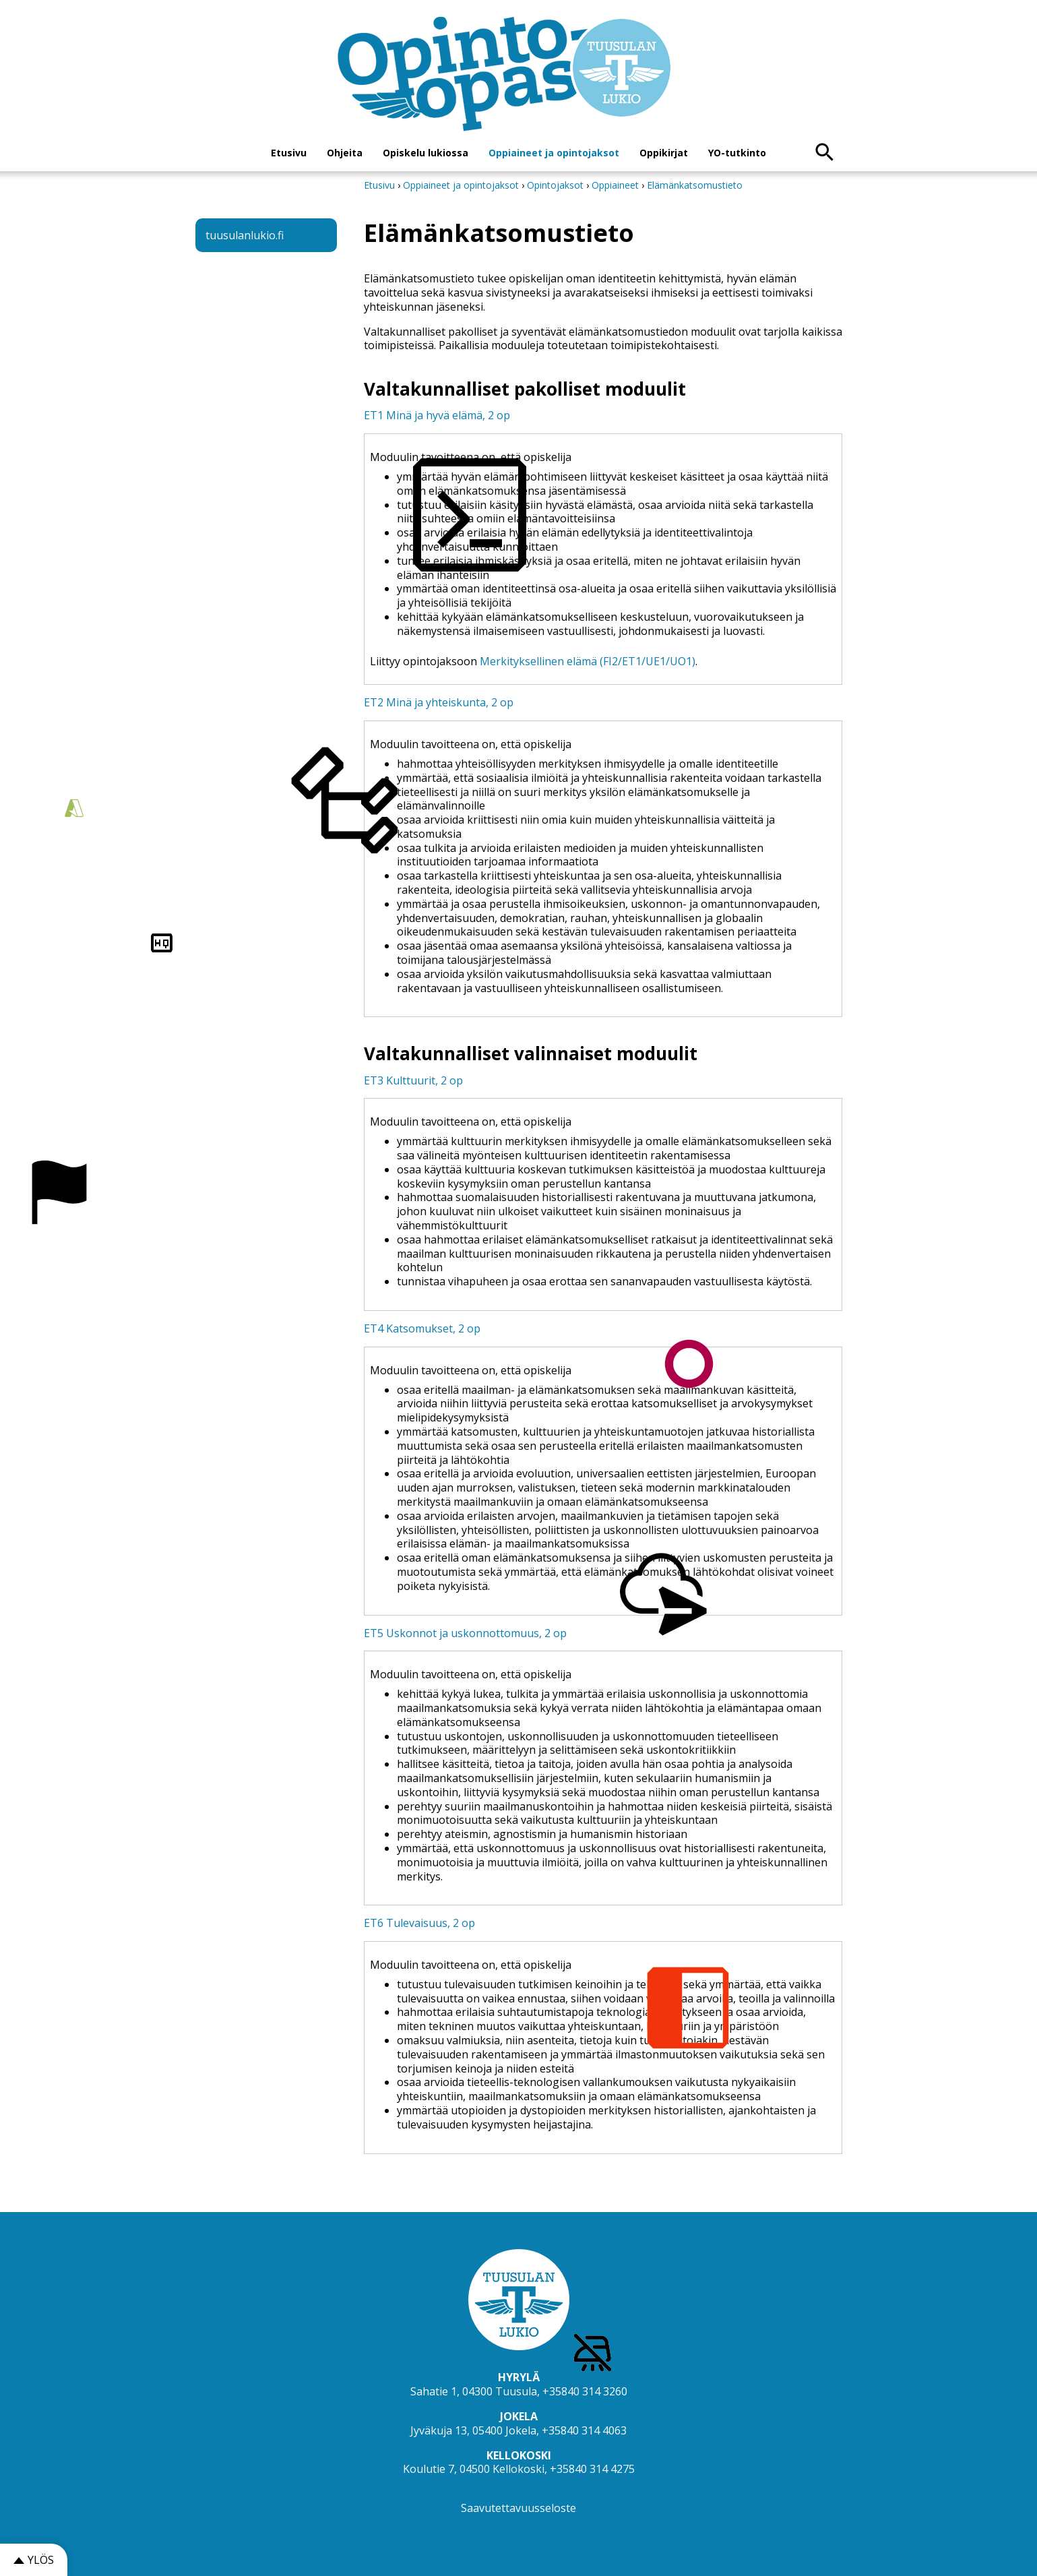 The image size is (1037, 2576). What do you see at coordinates (162, 943) in the screenshot?
I see `indicates high quality media or streaming option` at bounding box center [162, 943].